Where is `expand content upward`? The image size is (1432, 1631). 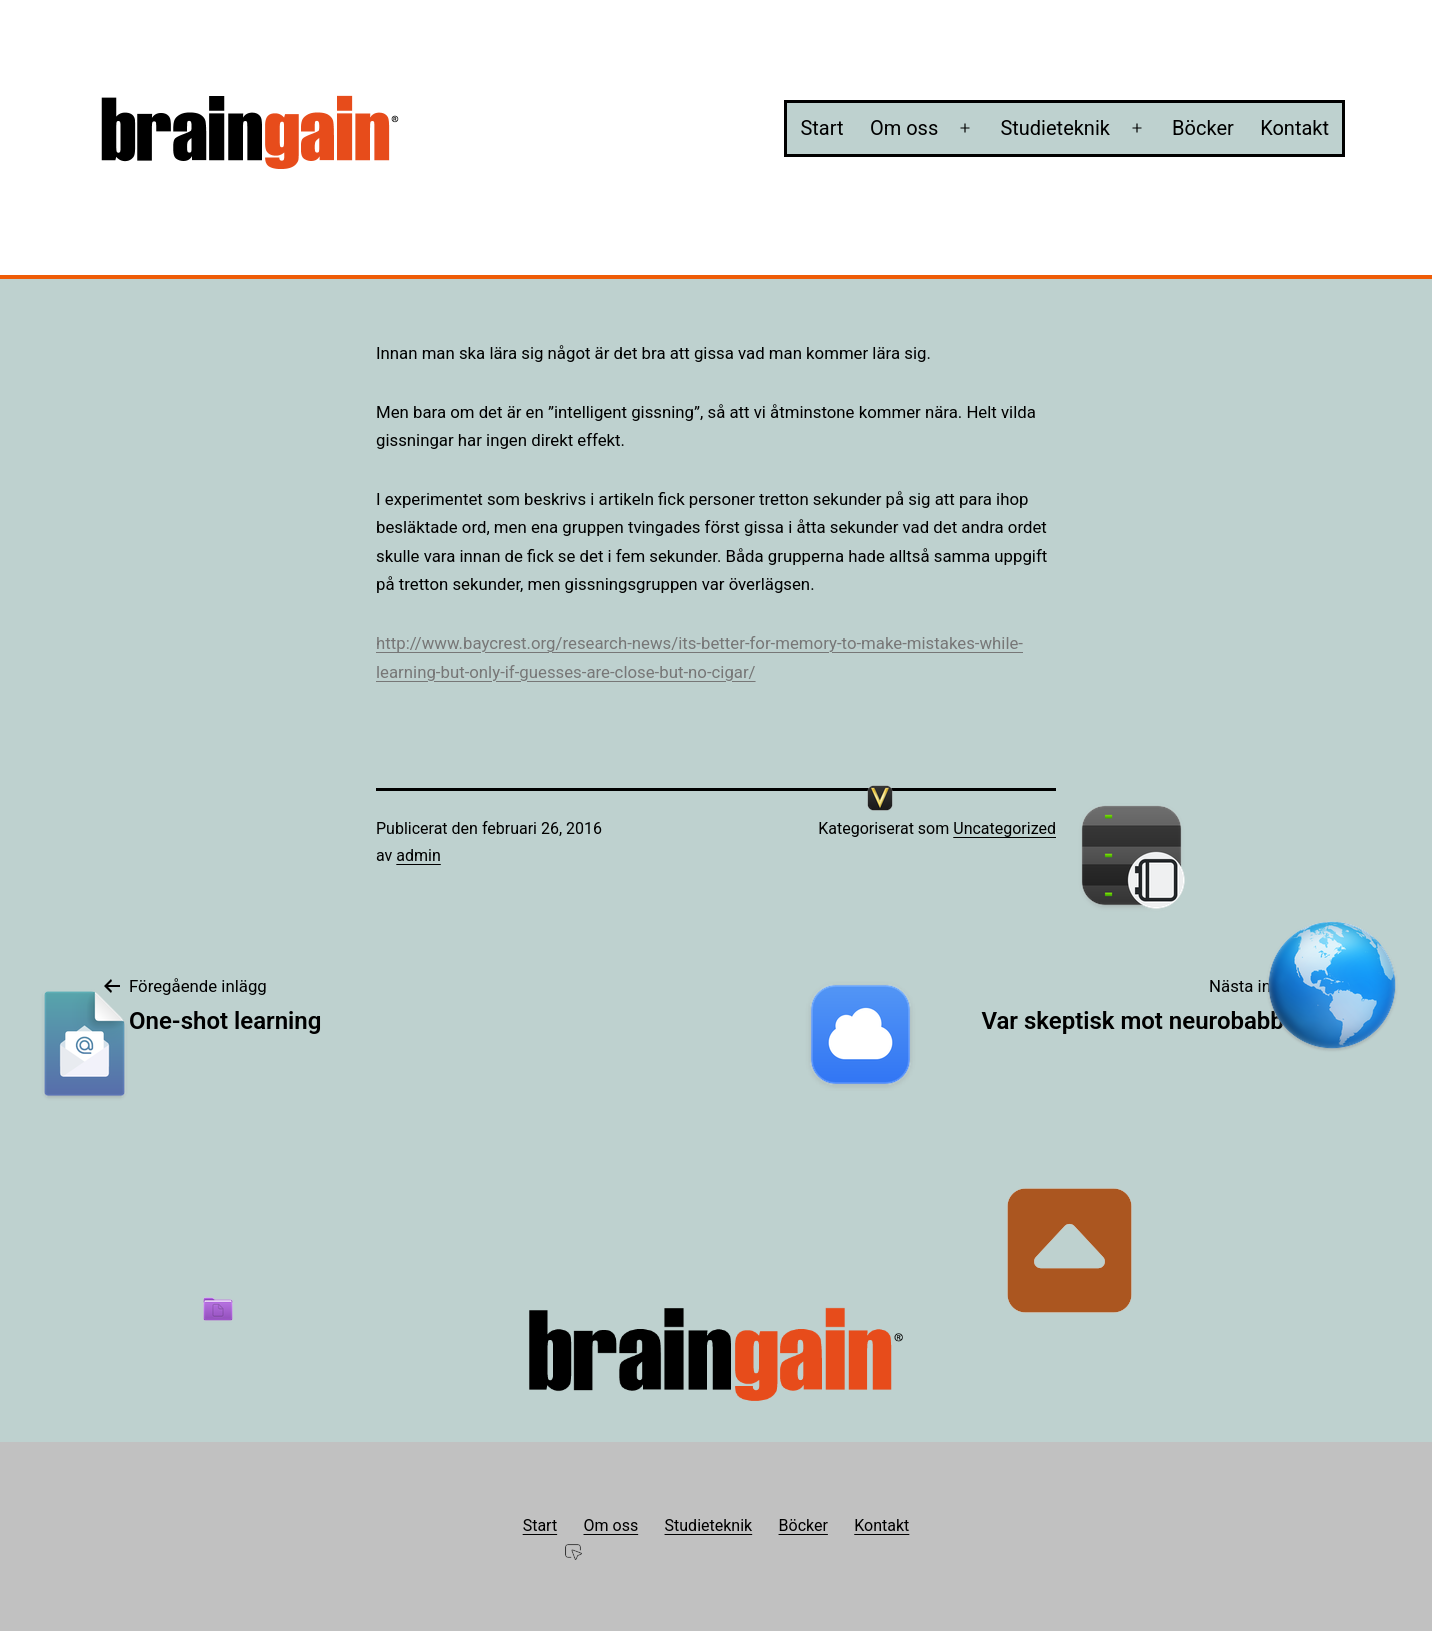
expand content upward is located at coordinates (1069, 1250).